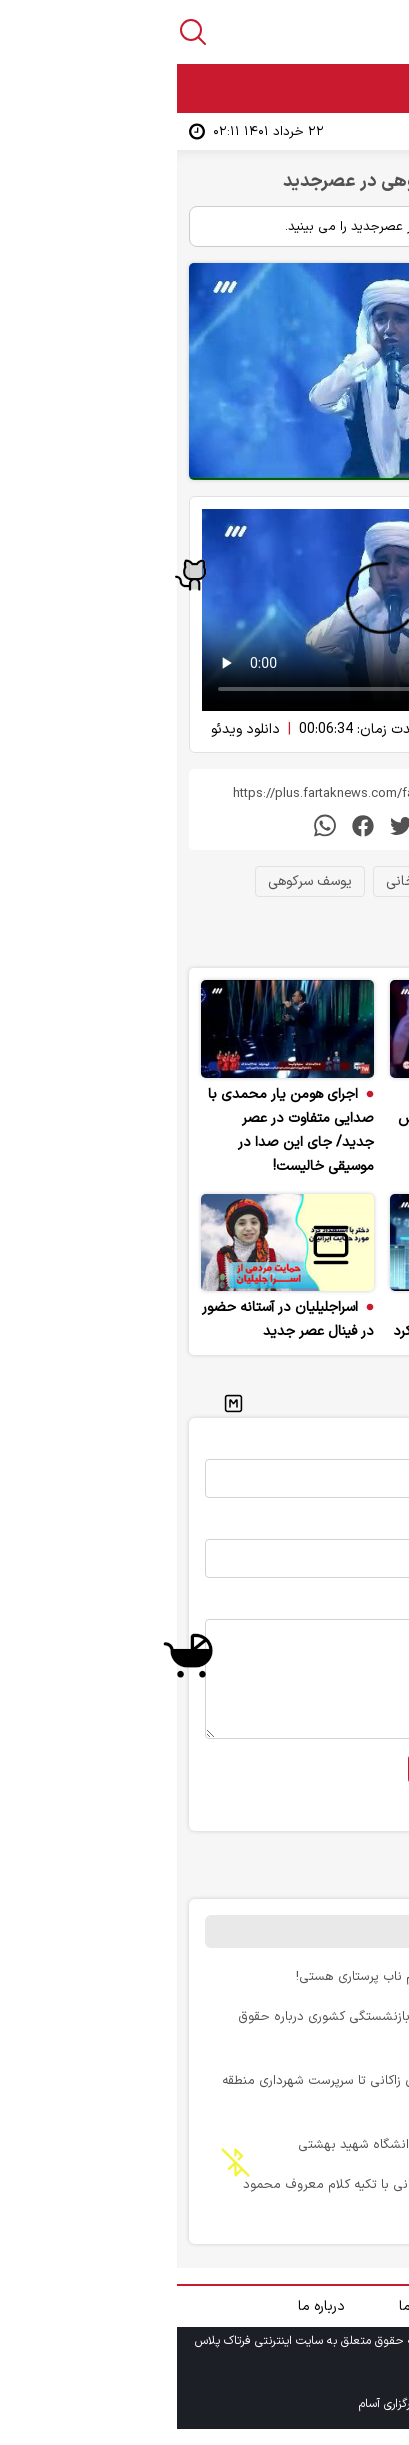 The height and width of the screenshot is (2445, 409). I want to click on link to github repository, so click(193, 574).